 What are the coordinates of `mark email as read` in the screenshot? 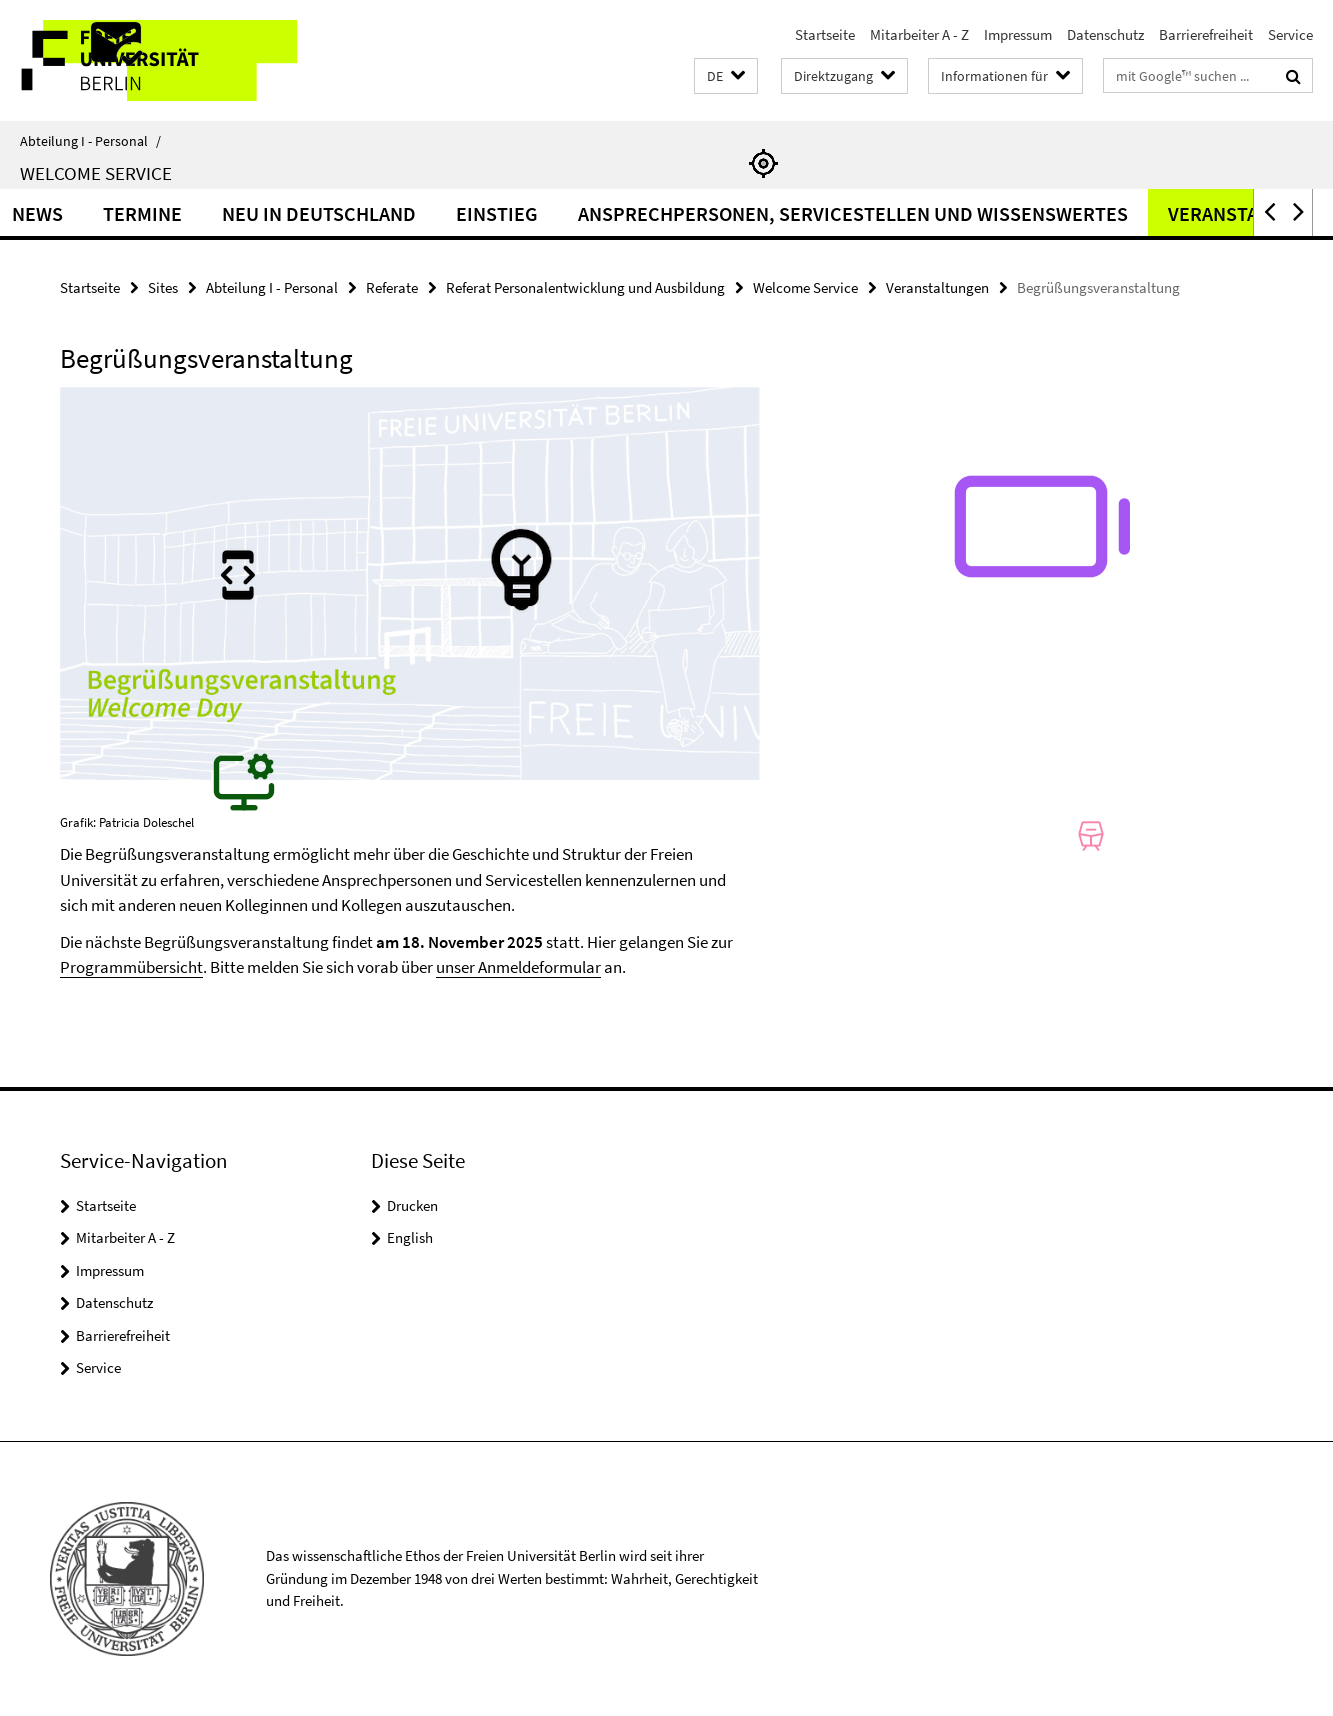 It's located at (116, 42).